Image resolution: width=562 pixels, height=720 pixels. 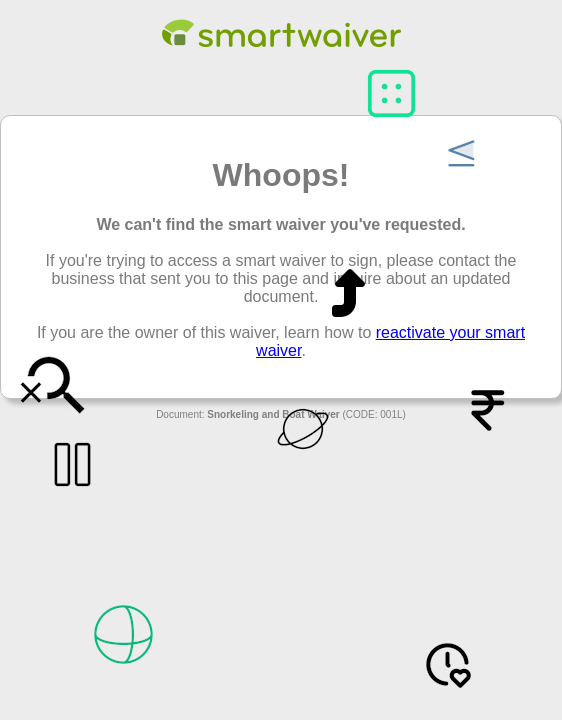 What do you see at coordinates (350, 293) in the screenshot?
I see `move item up one level` at bounding box center [350, 293].